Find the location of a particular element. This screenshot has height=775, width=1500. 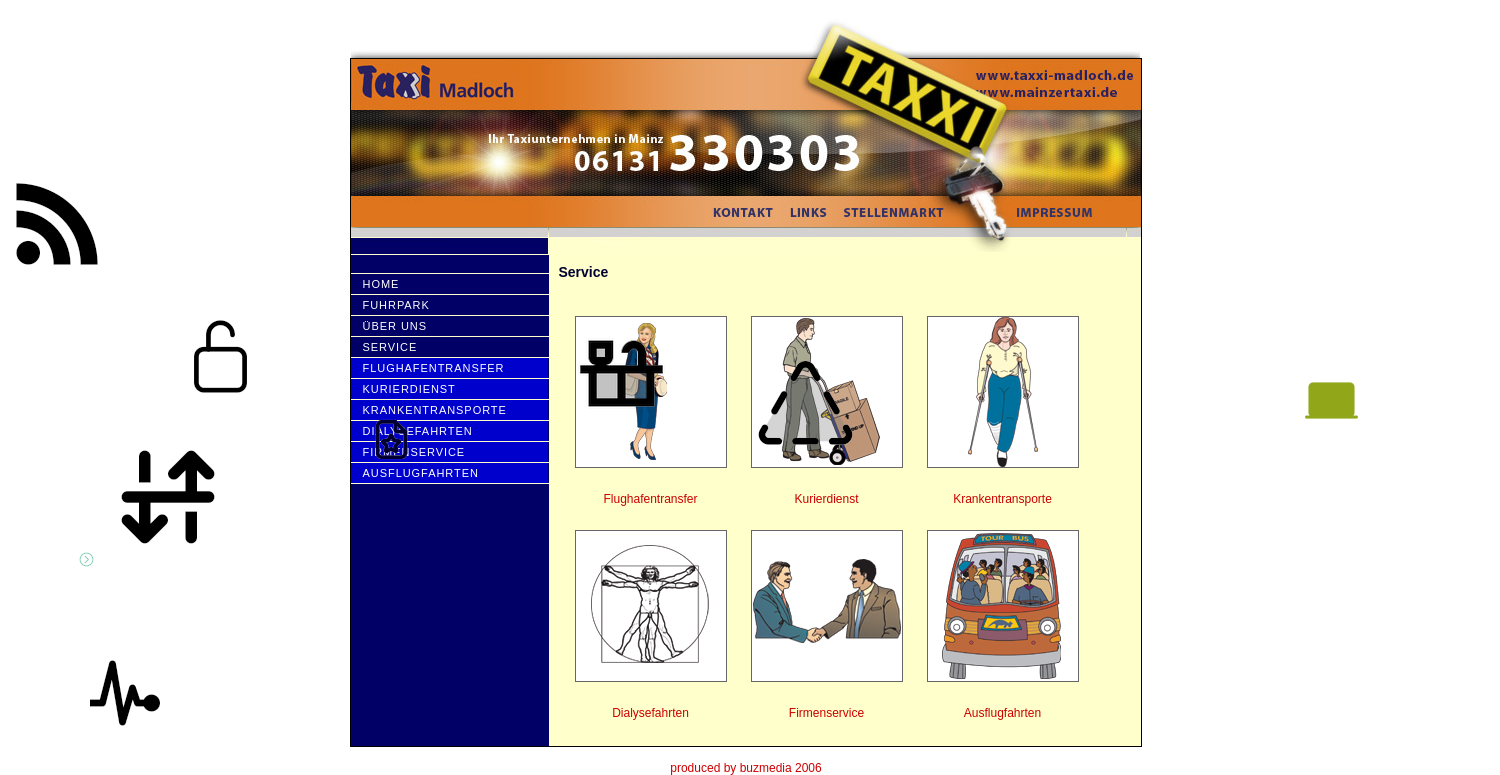

view activity or health metrics is located at coordinates (125, 693).